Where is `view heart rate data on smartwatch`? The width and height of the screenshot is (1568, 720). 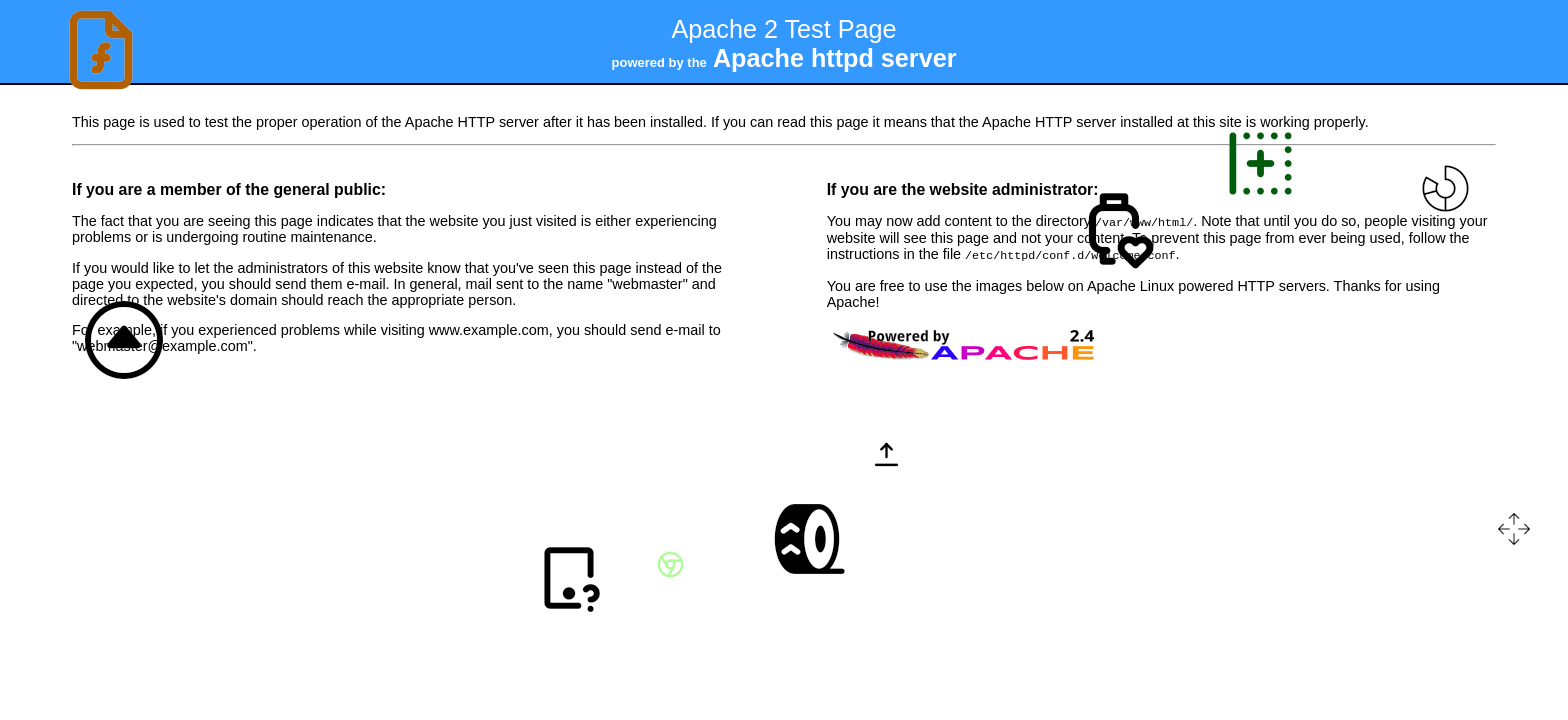
view heart rate data on smartwatch is located at coordinates (1114, 229).